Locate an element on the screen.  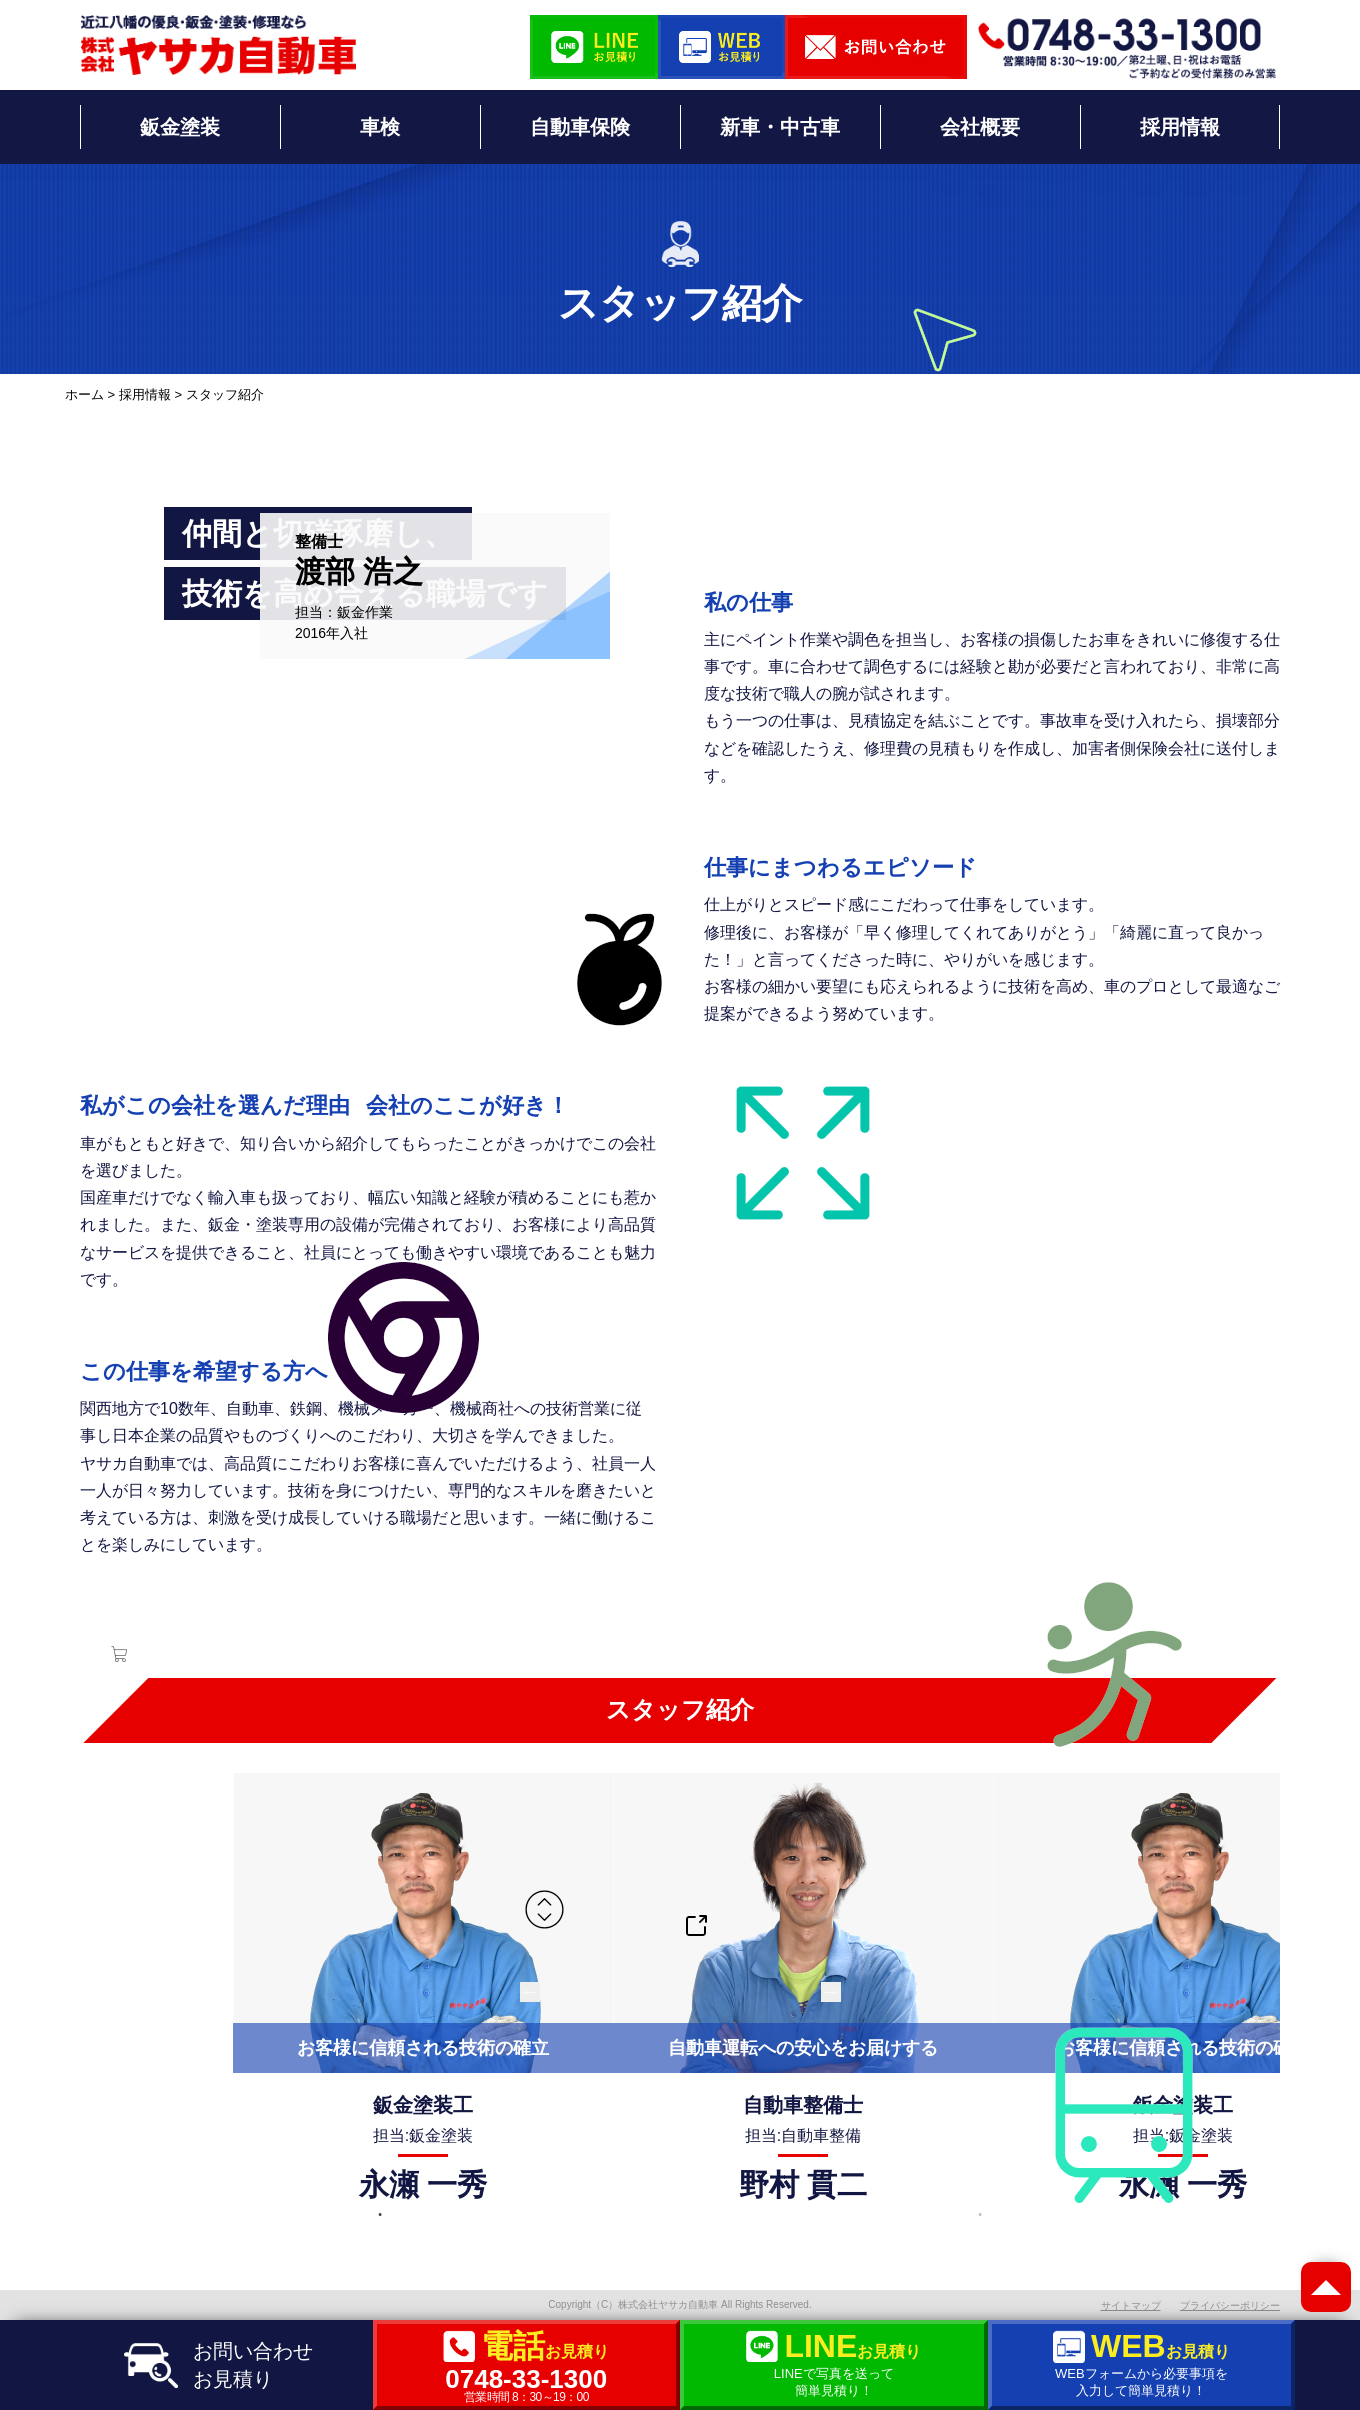
open google chrome browser is located at coordinates (403, 1337).